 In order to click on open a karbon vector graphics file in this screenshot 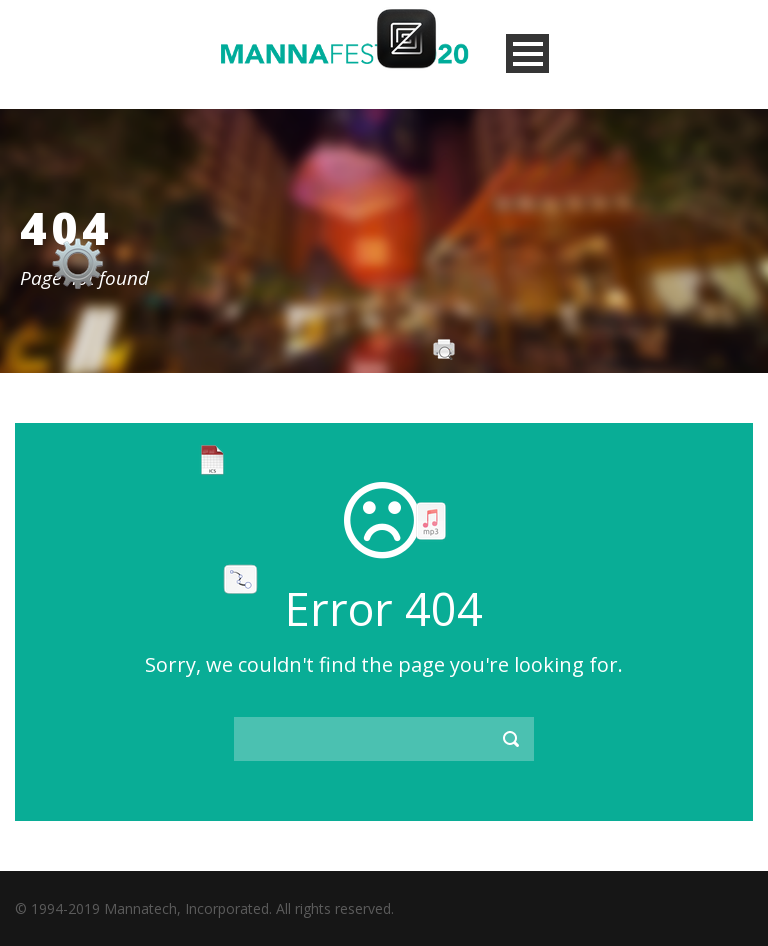, I will do `click(240, 578)`.